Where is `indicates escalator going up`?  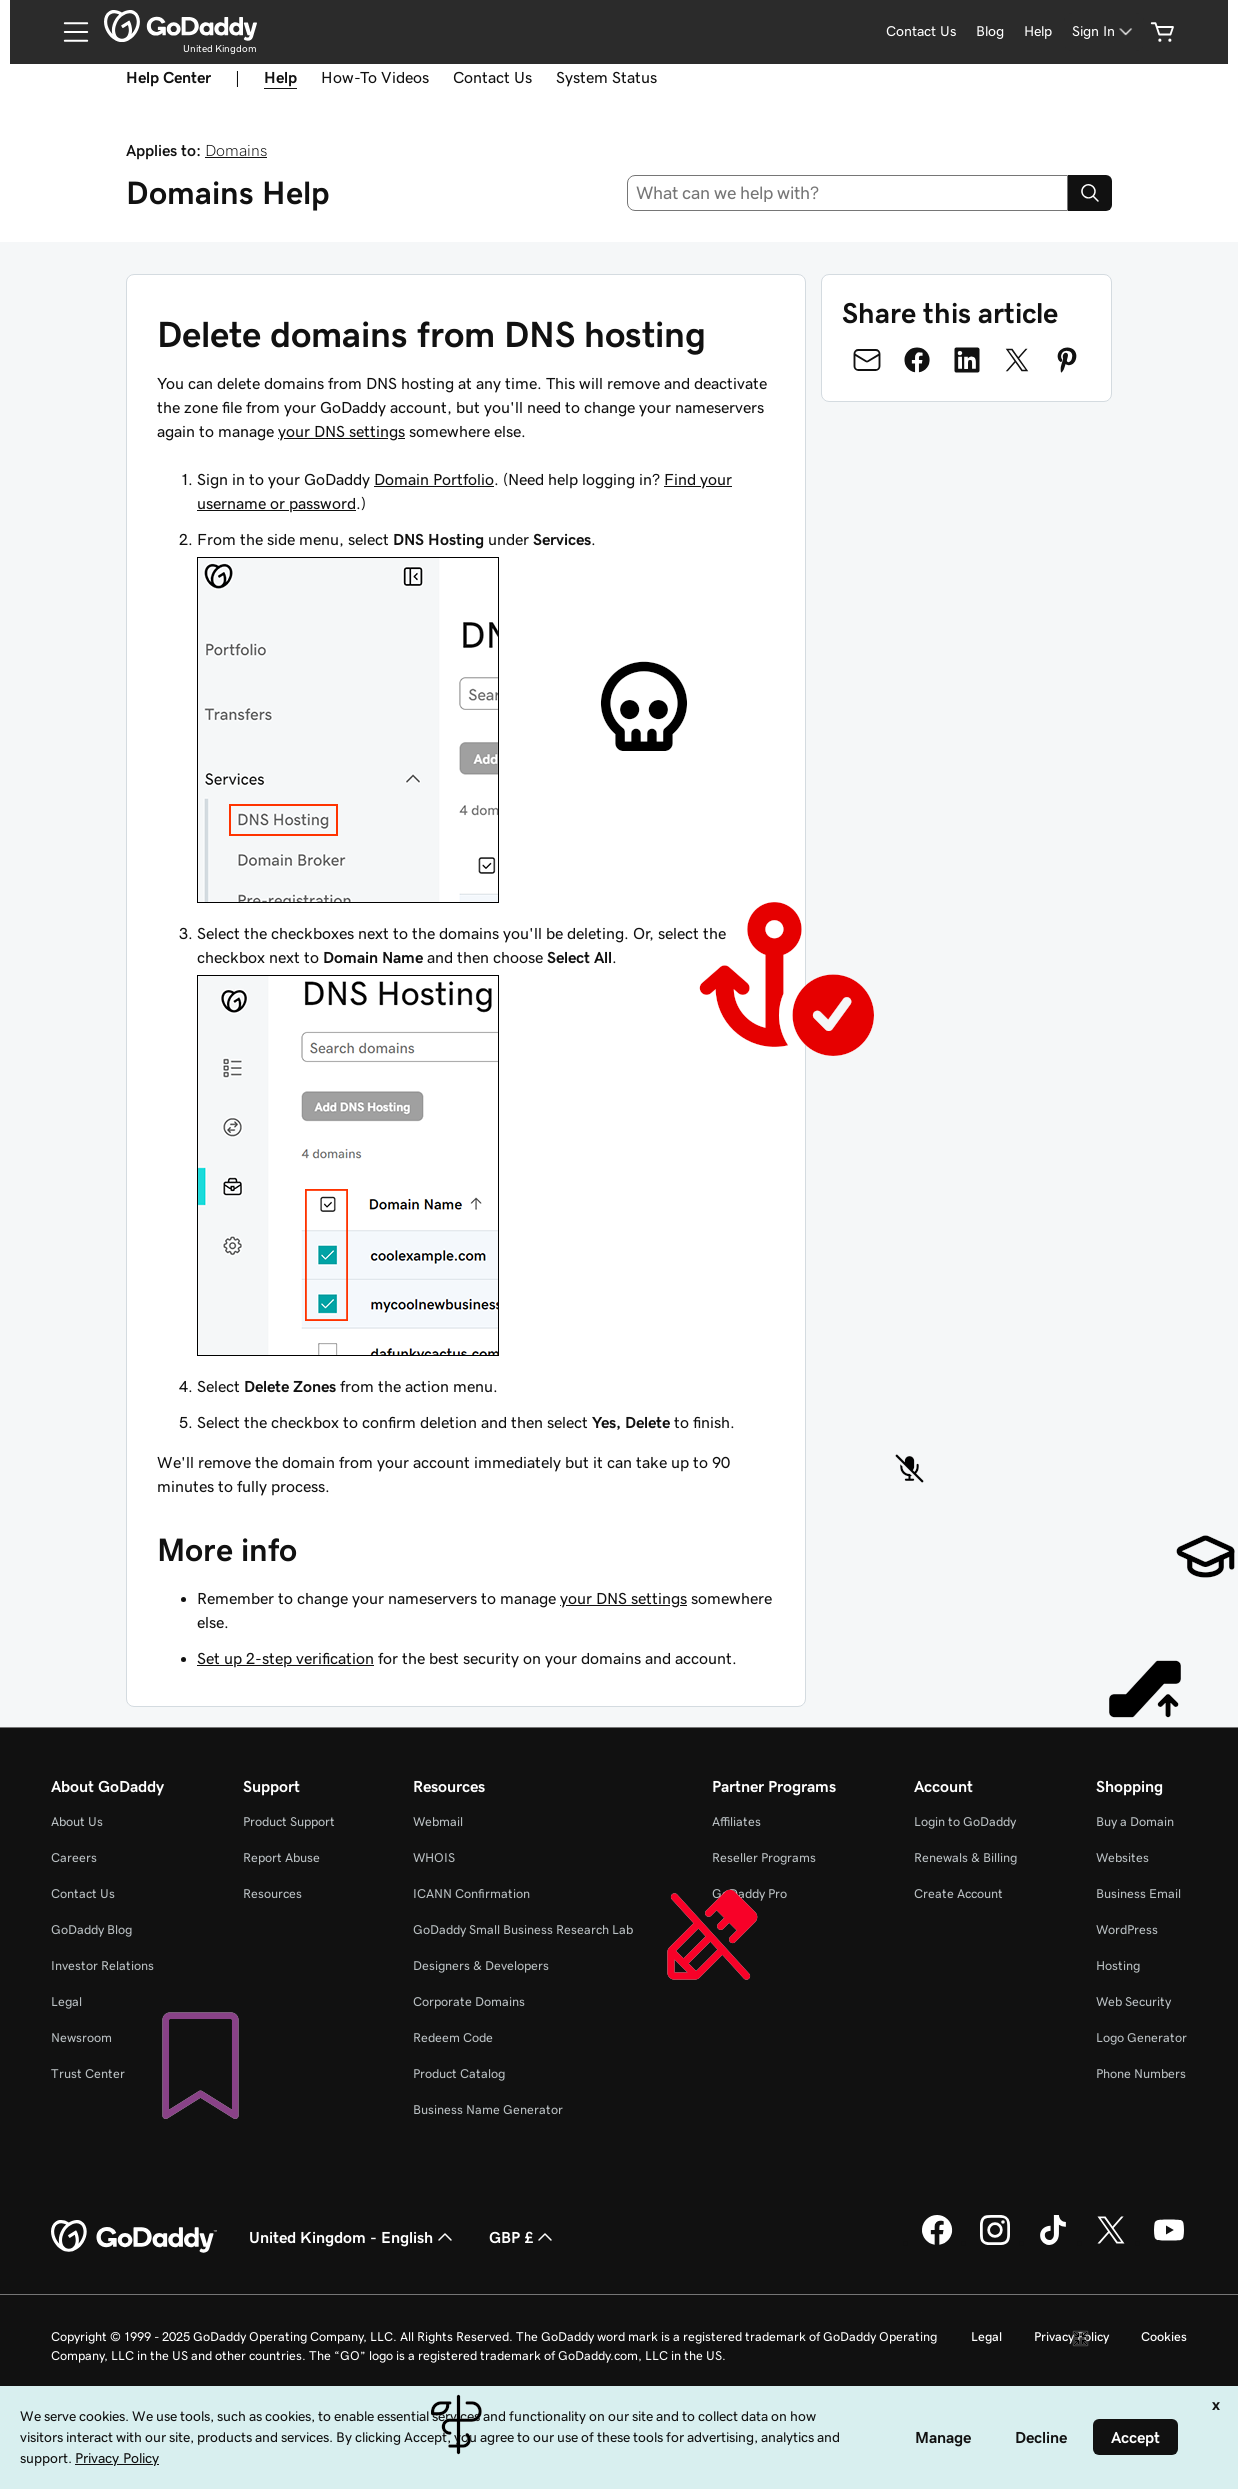
indicates escalator going up is located at coordinates (1145, 1689).